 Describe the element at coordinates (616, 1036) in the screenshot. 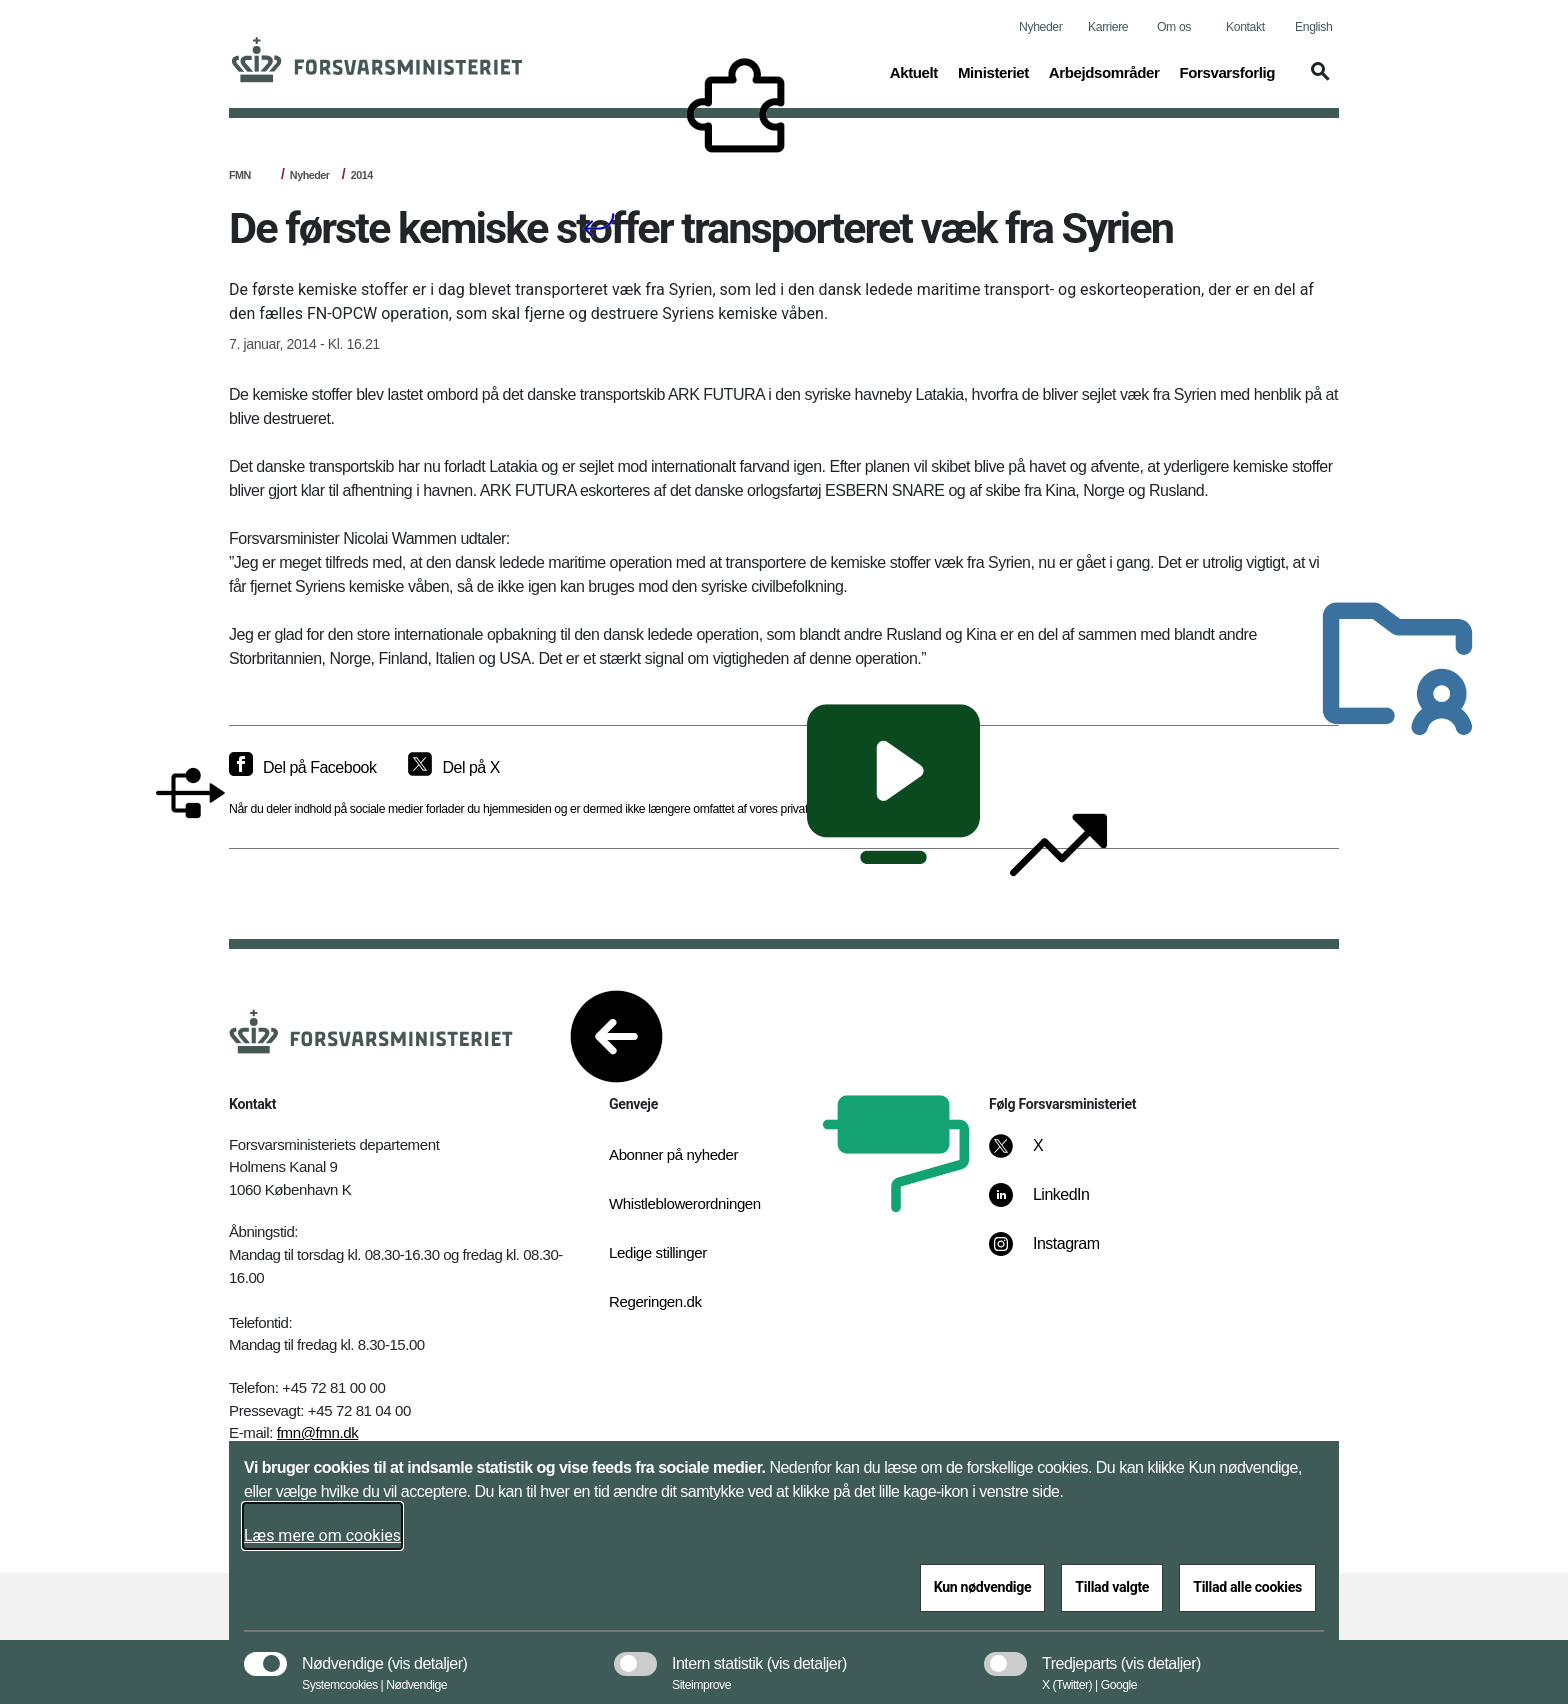

I see `go back to previous screen` at that location.